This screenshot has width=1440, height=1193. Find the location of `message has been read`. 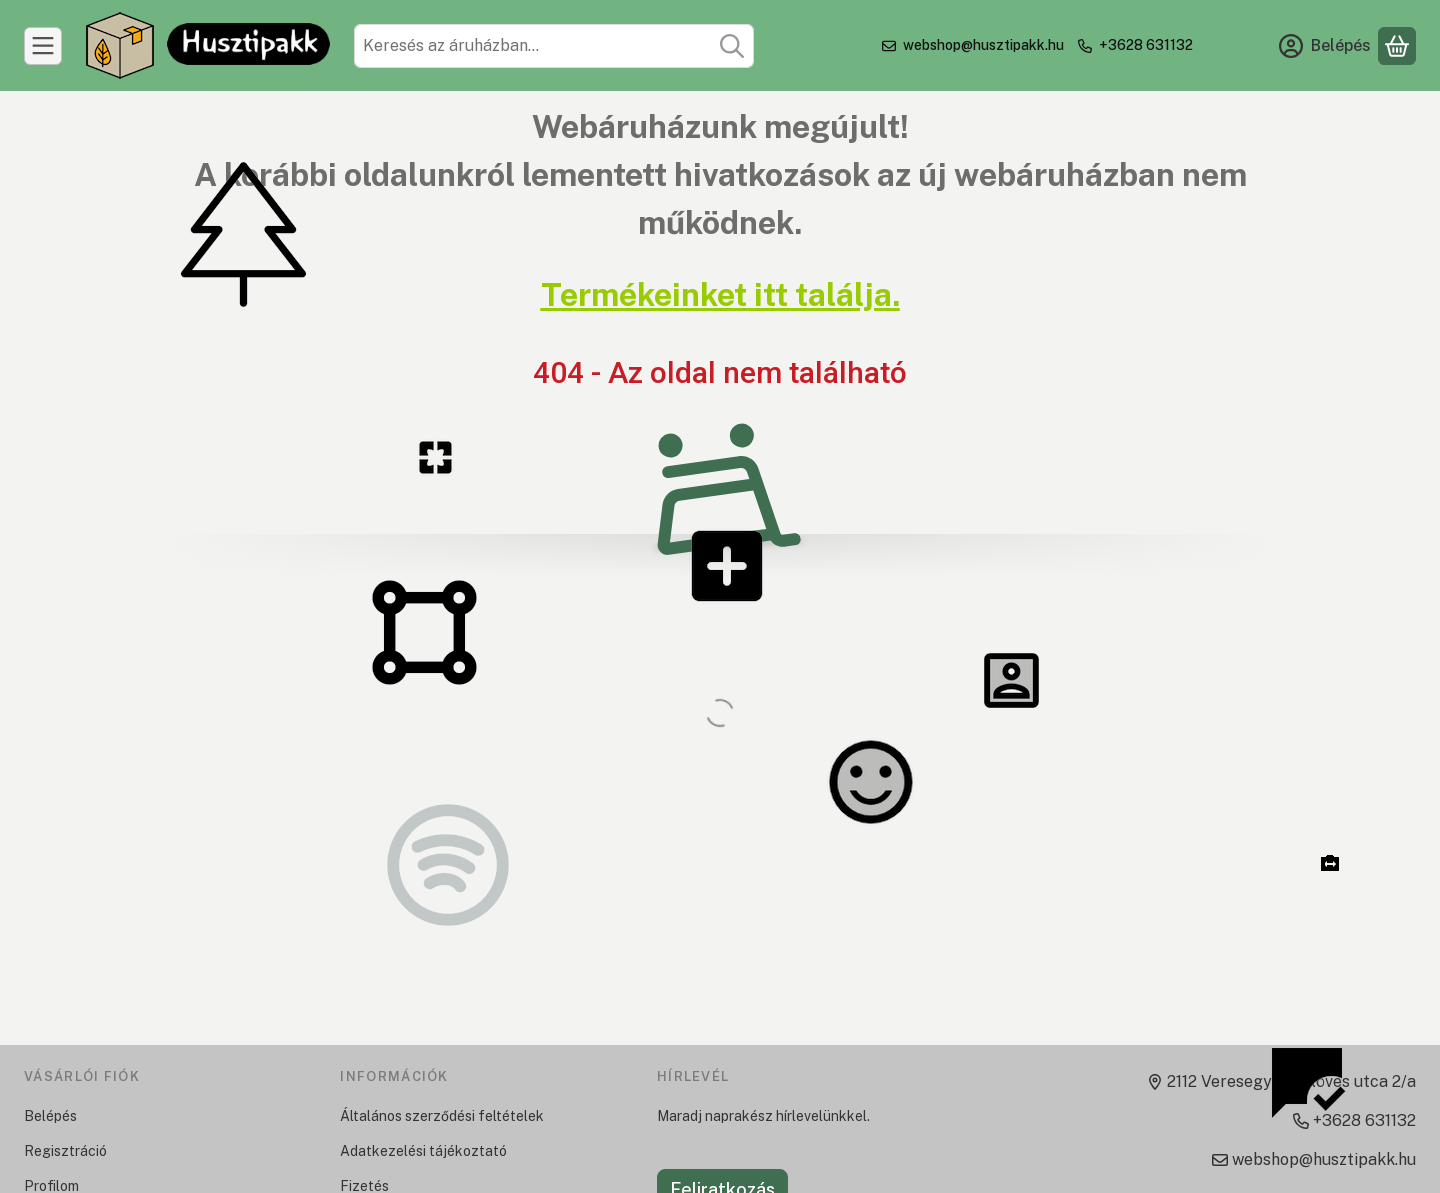

message has been read is located at coordinates (1307, 1083).